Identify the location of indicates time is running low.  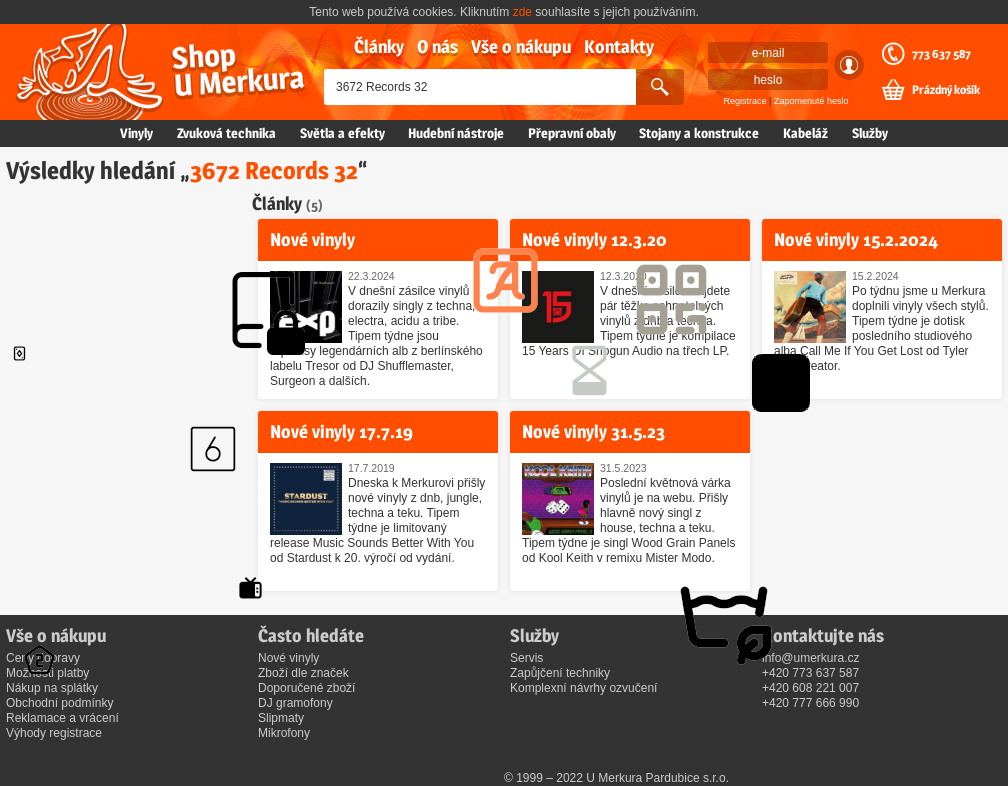
(589, 370).